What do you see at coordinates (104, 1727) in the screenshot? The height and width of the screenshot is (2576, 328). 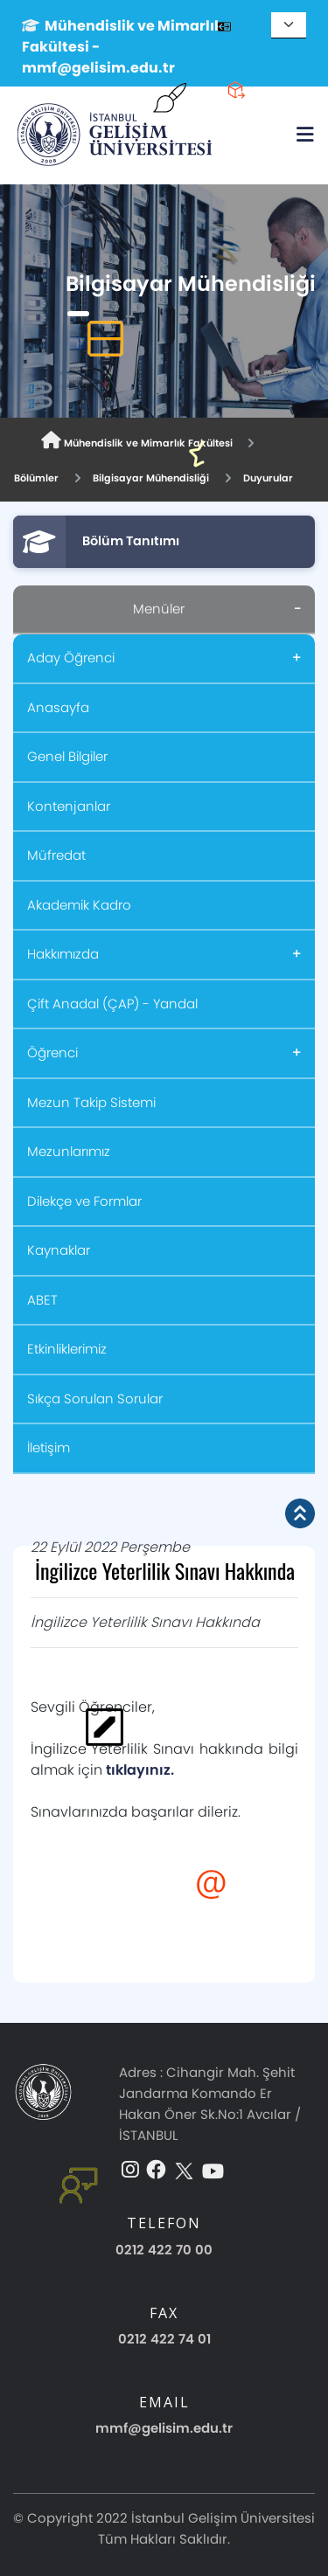 I see `indicates a file ignored in diff comparison` at bounding box center [104, 1727].